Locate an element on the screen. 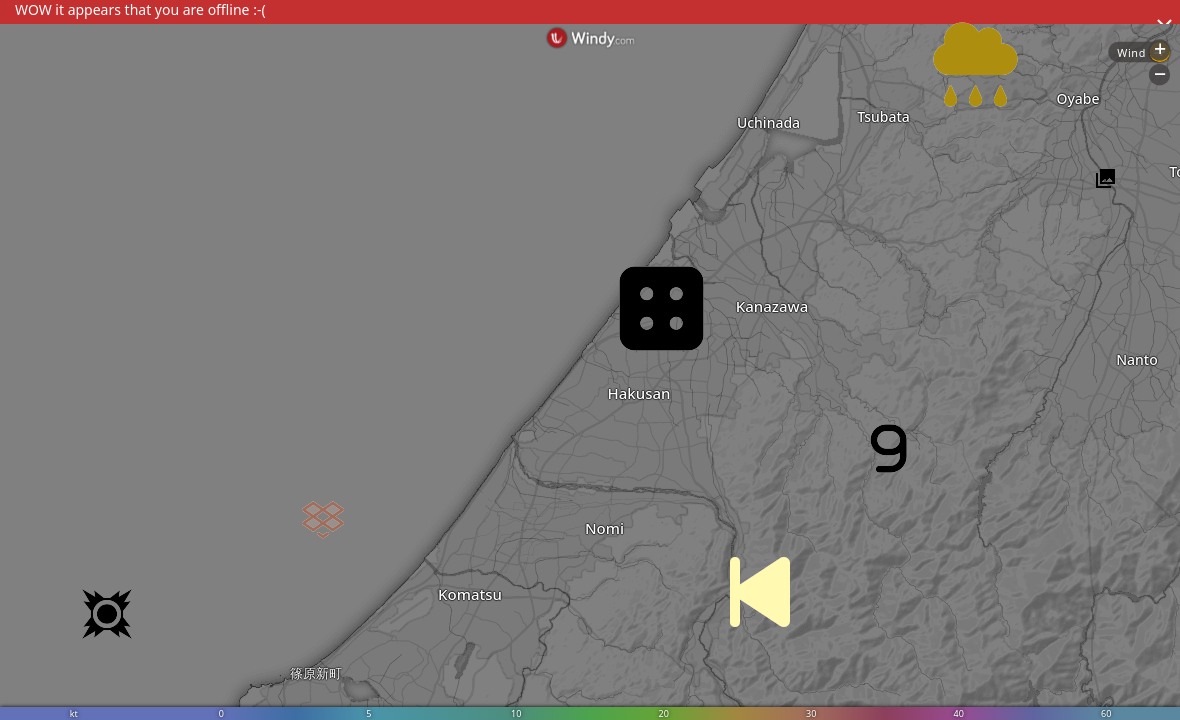 The image size is (1180, 720). sith order logo from star wars is located at coordinates (107, 614).